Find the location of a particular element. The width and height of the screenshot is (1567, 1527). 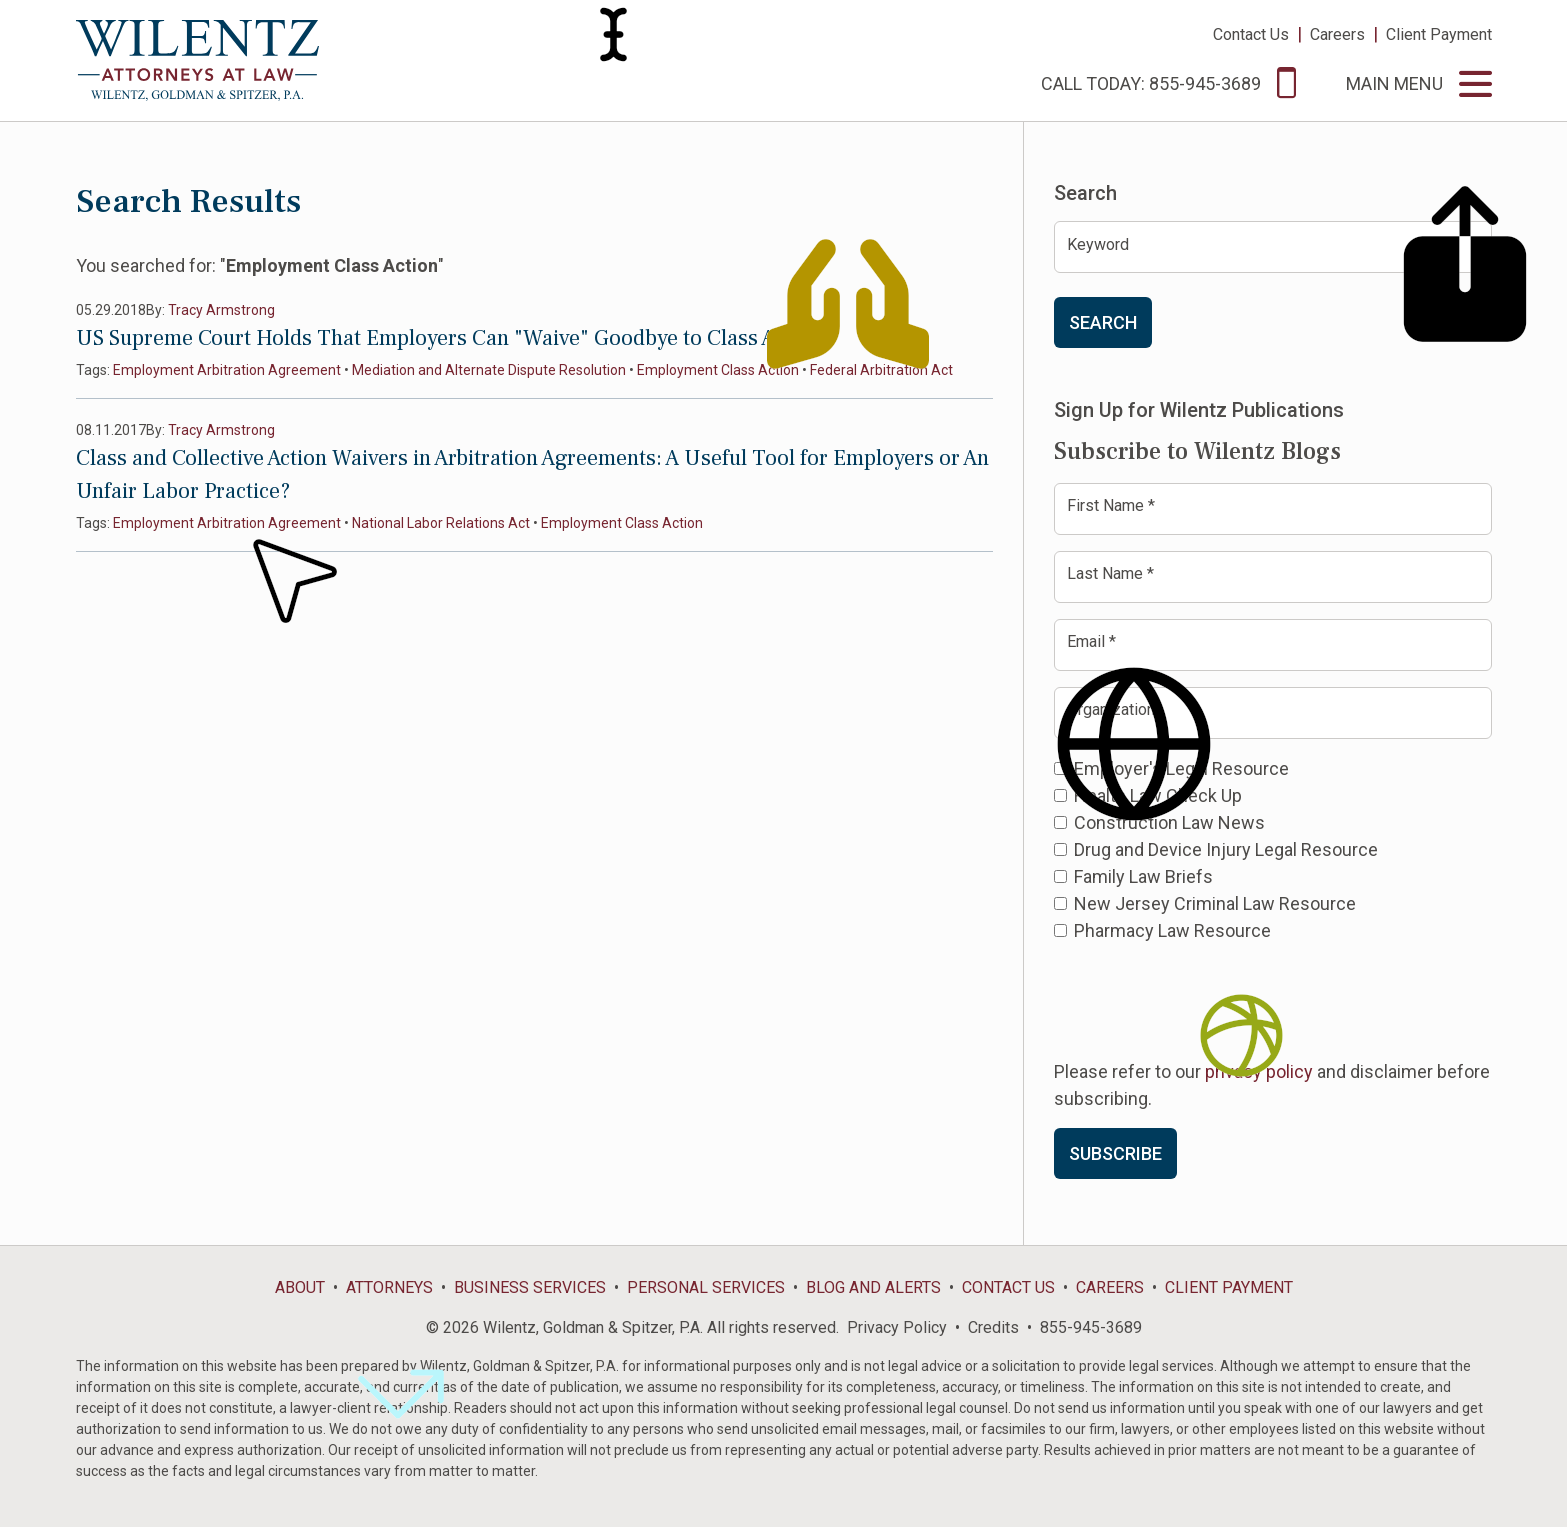

reply to a message is located at coordinates (401, 1391).